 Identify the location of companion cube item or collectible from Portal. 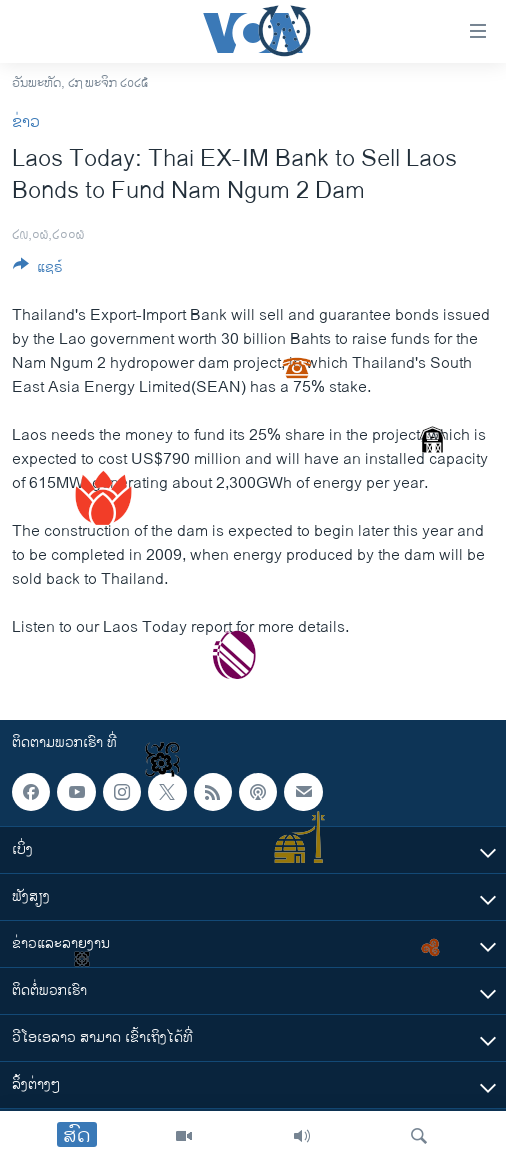
(82, 959).